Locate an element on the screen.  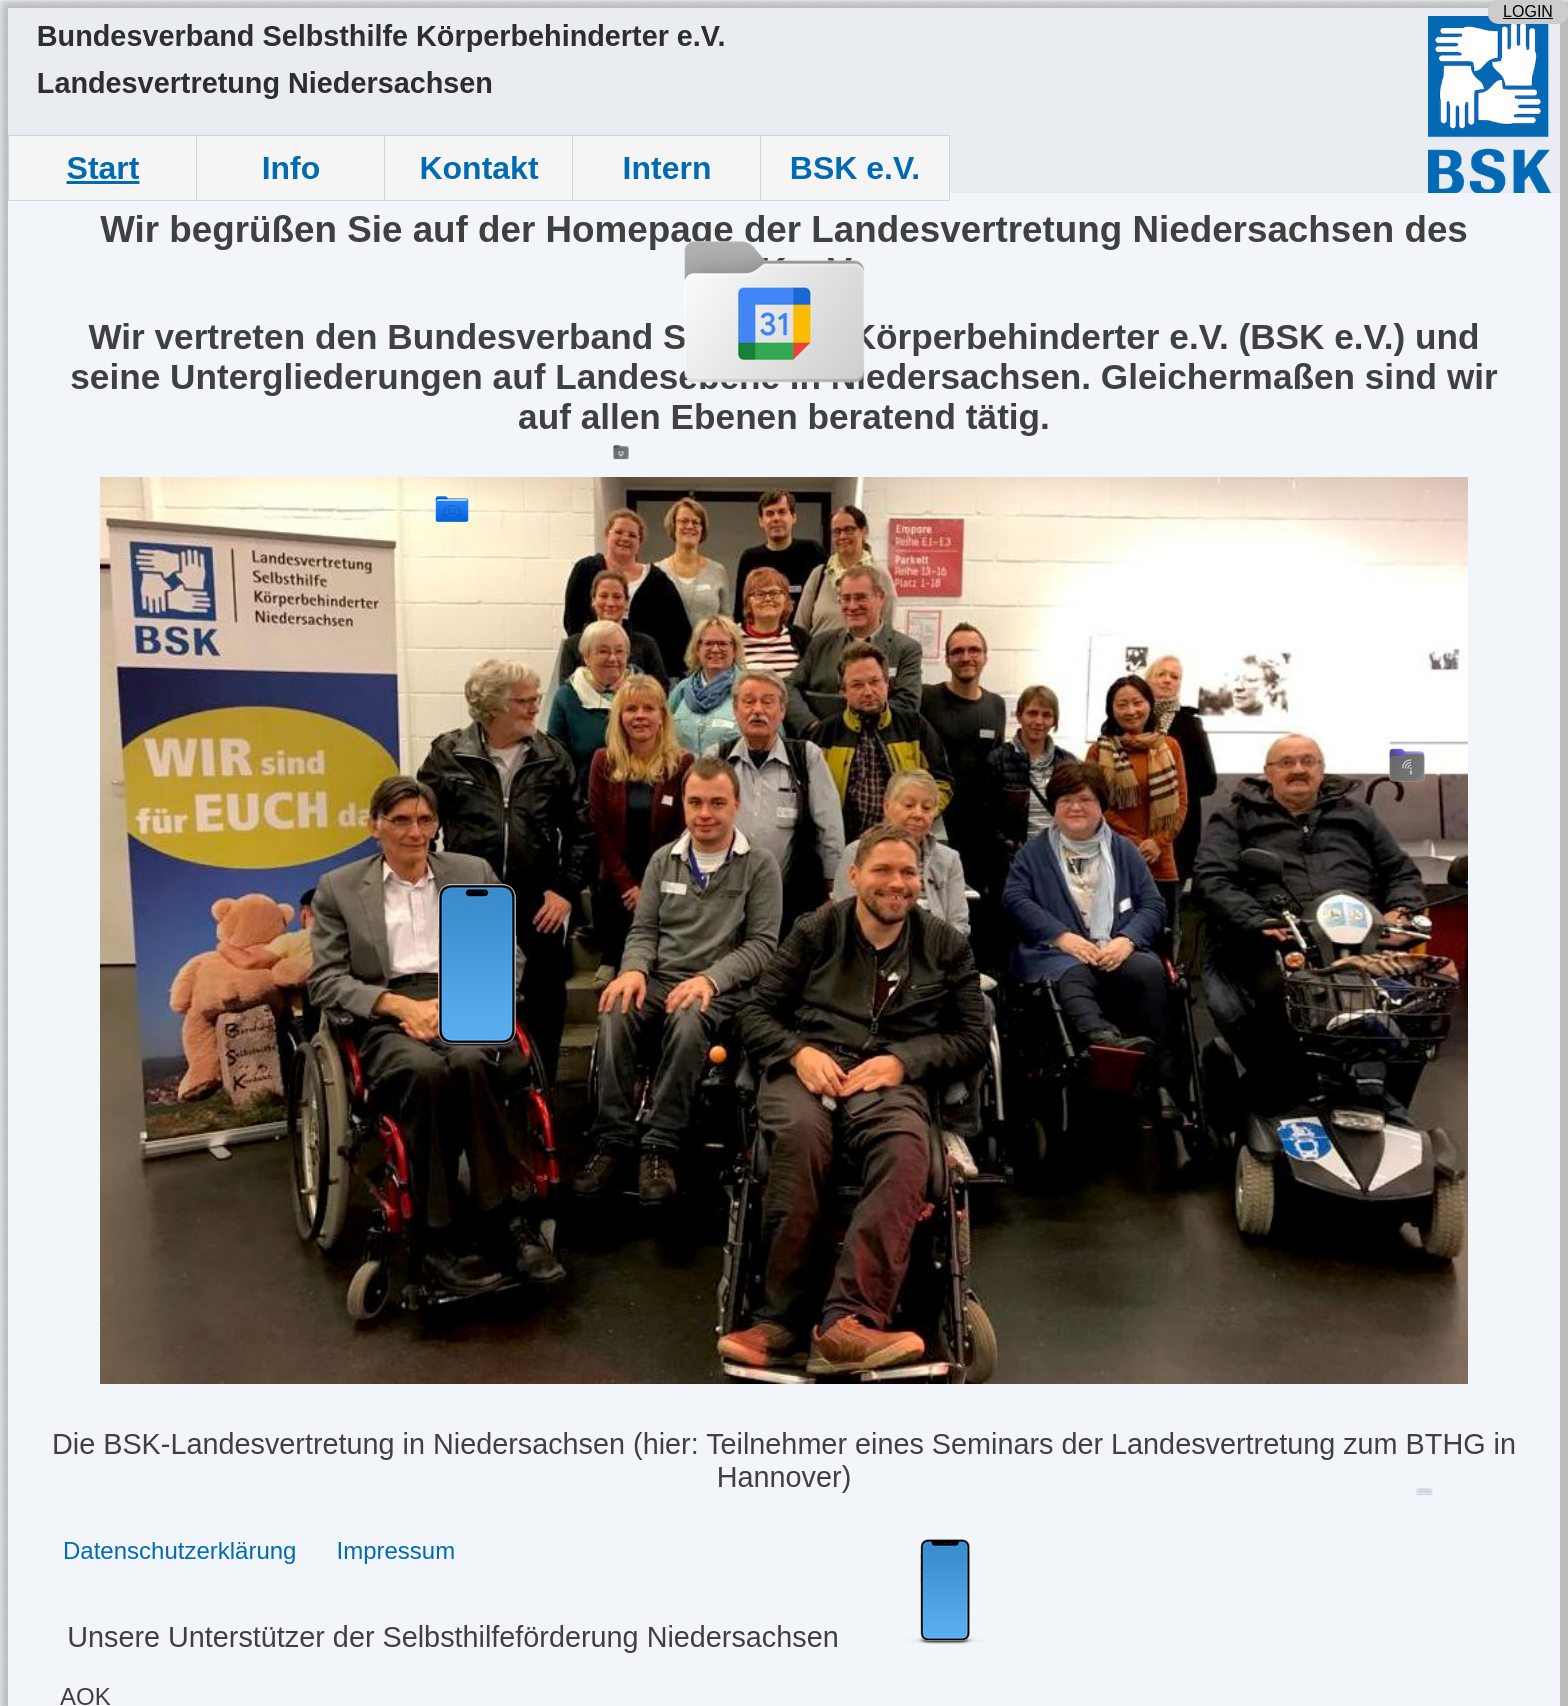
iPhone 15 Pro device connected is located at coordinates (477, 967).